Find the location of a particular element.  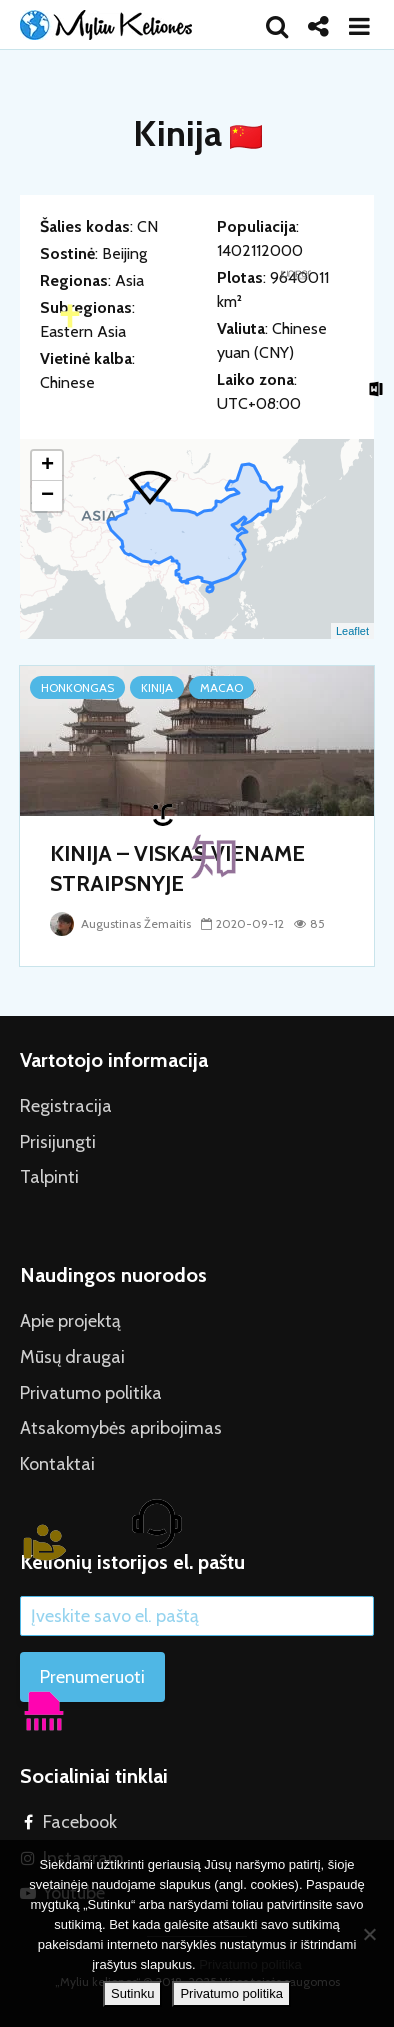

make a payment or send money is located at coordinates (44, 1543).